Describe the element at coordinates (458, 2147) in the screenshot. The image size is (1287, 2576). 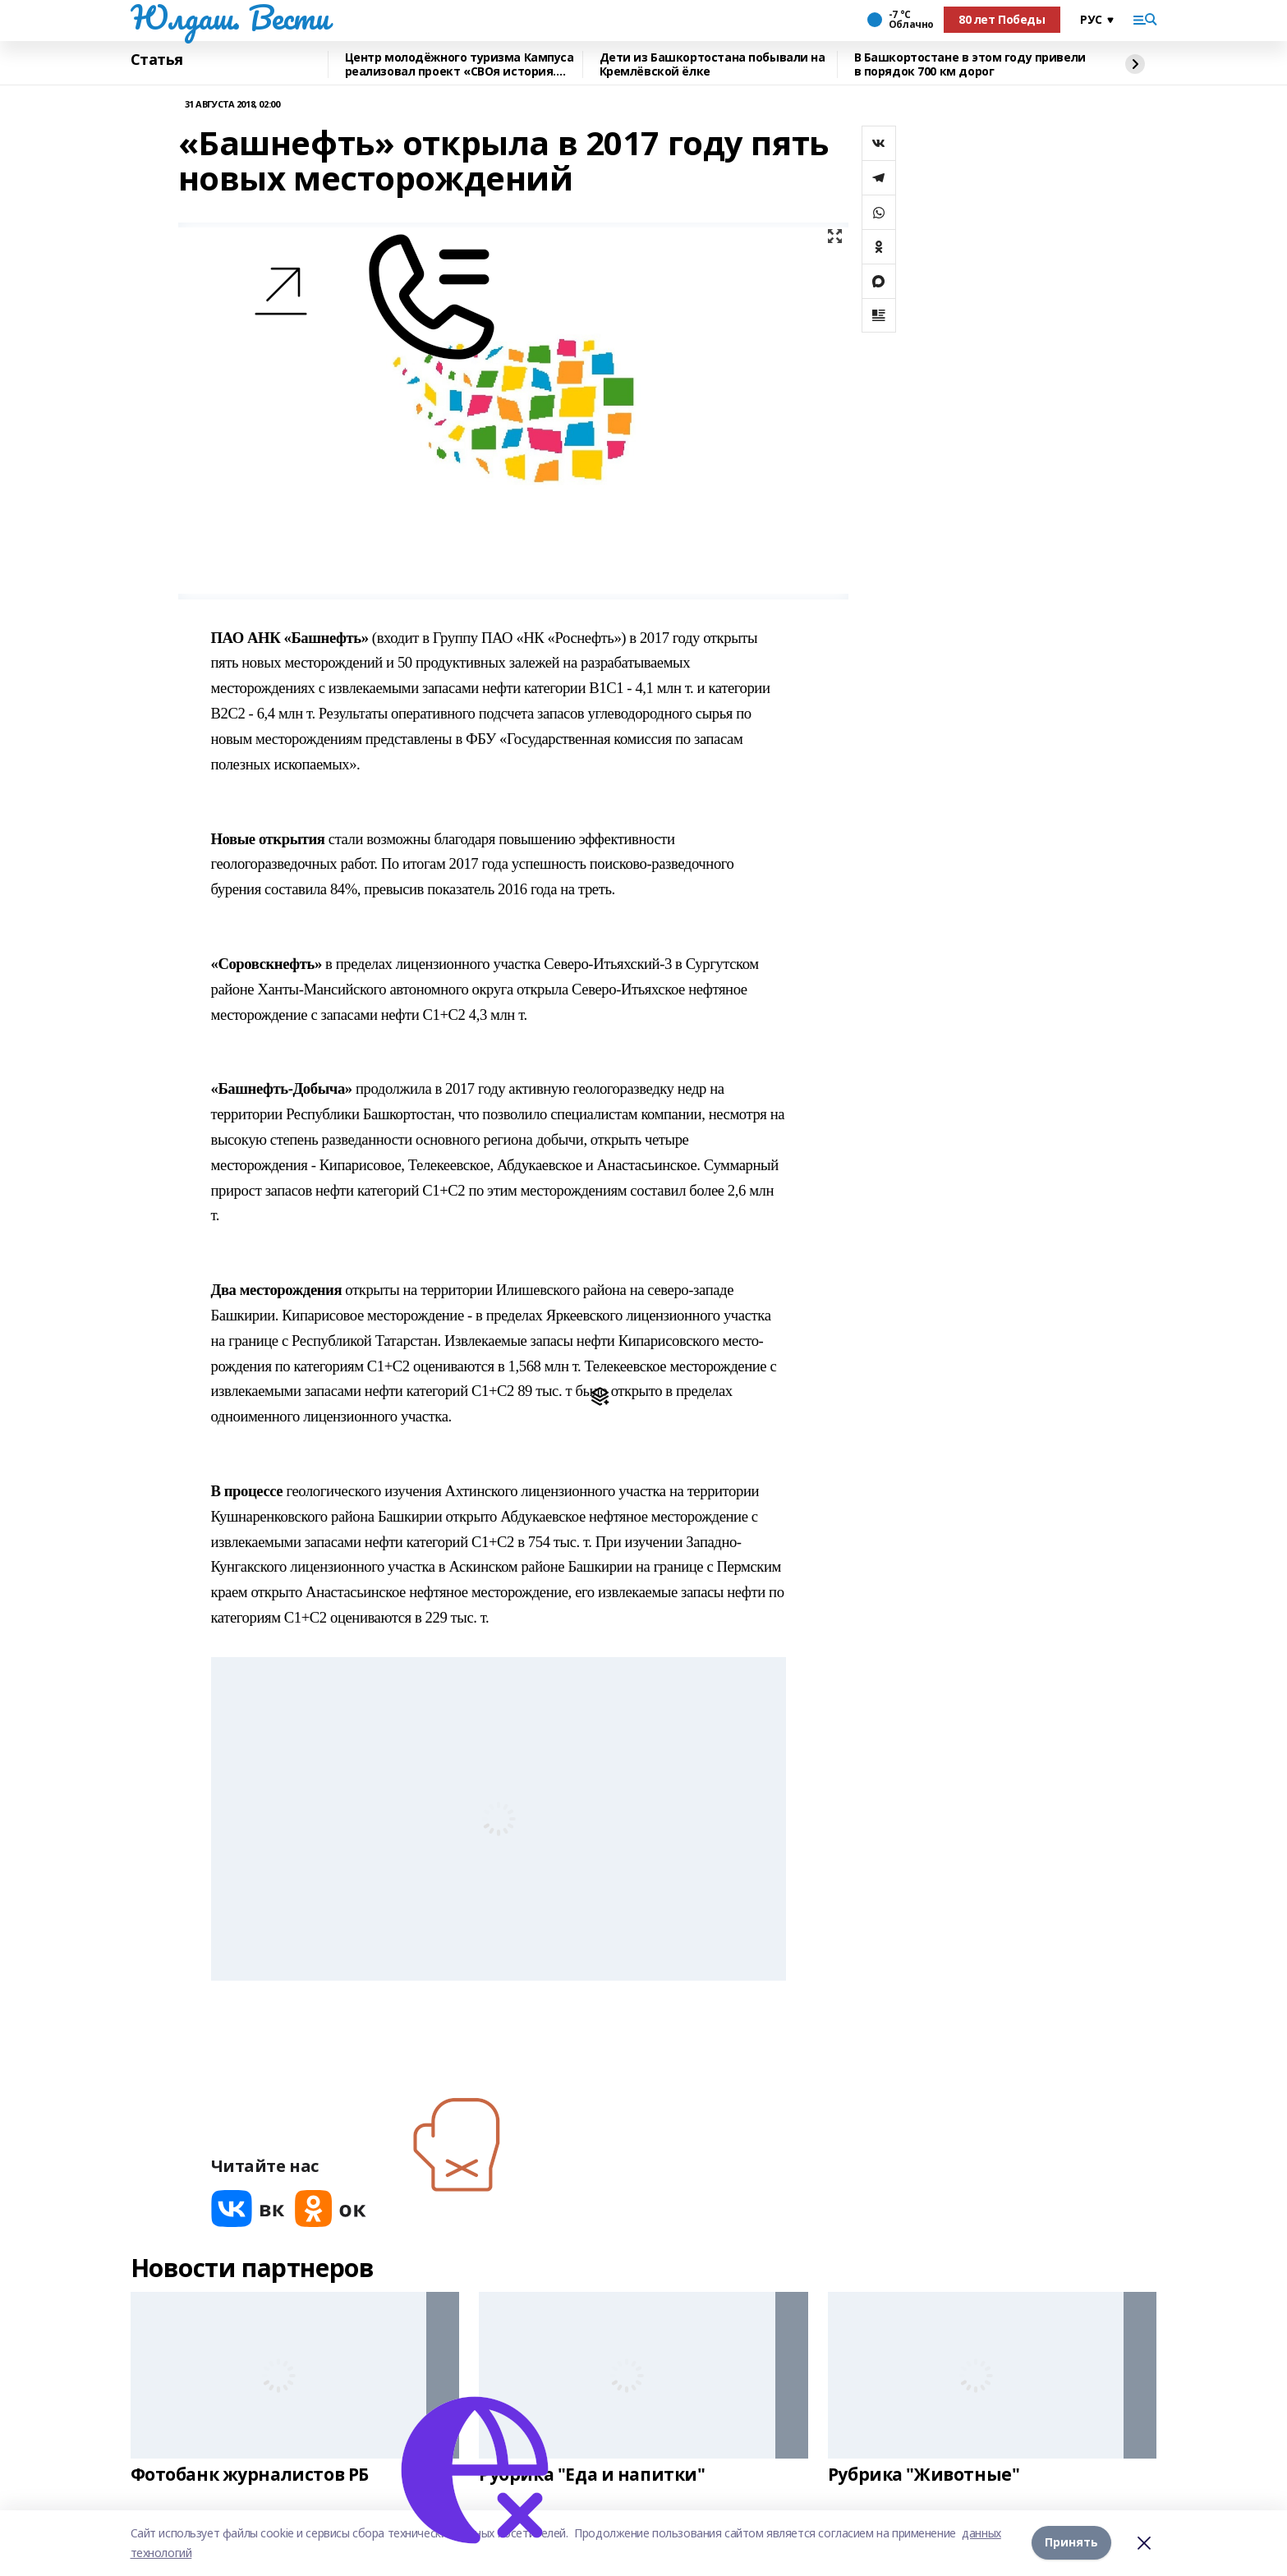
I see `access boxing or combat sports content` at that location.